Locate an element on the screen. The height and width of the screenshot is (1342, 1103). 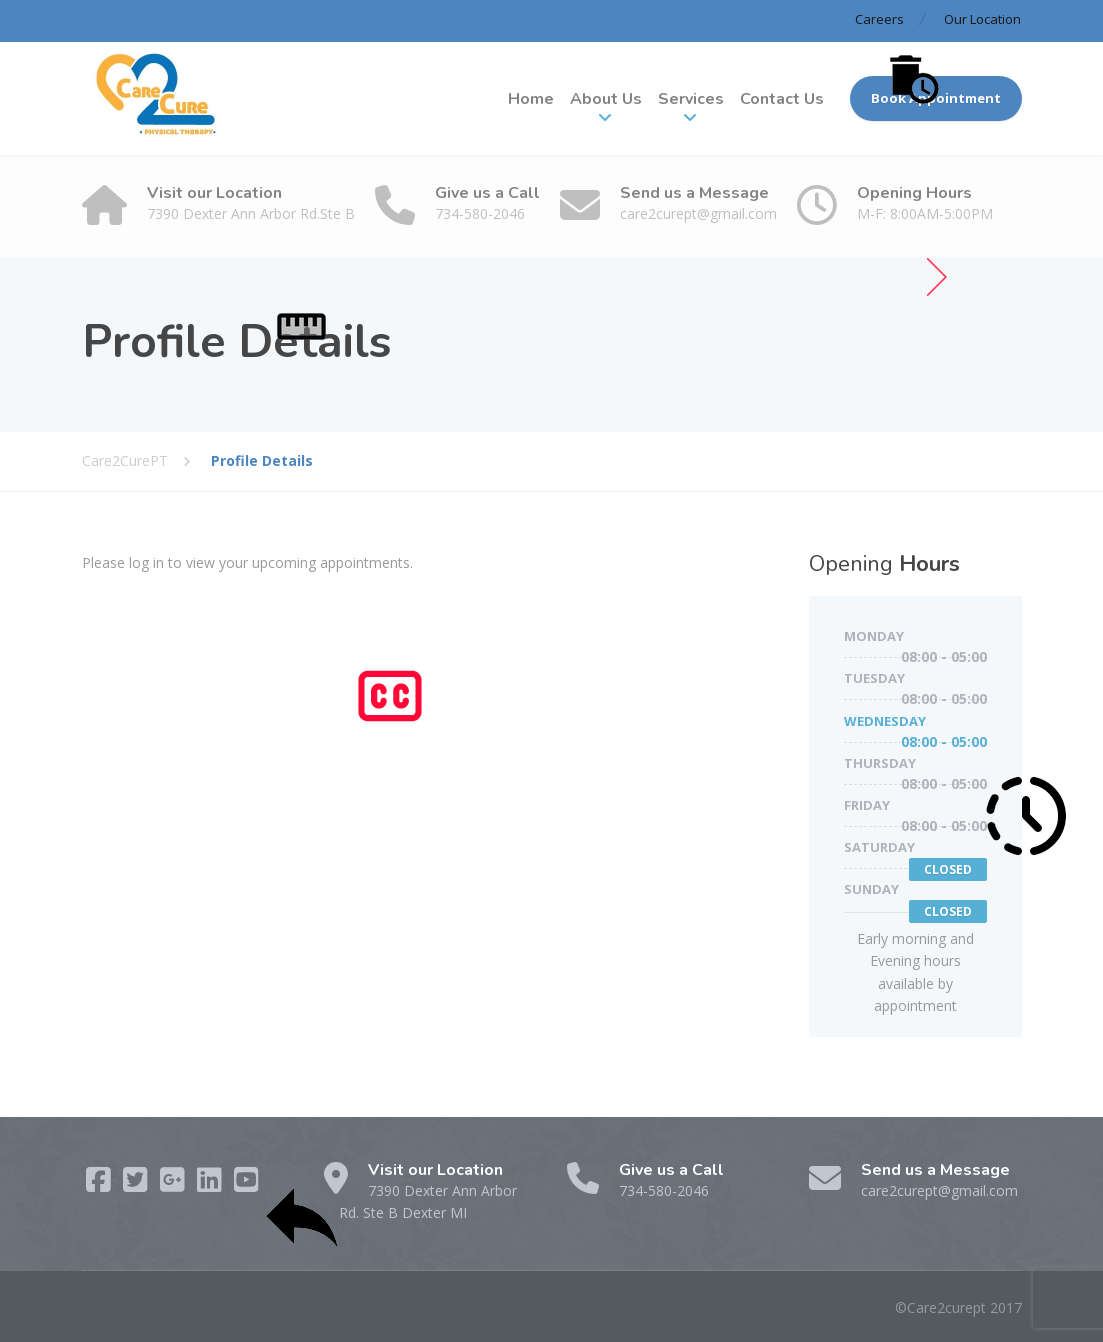
access ruler or measurement tool is located at coordinates (301, 326).